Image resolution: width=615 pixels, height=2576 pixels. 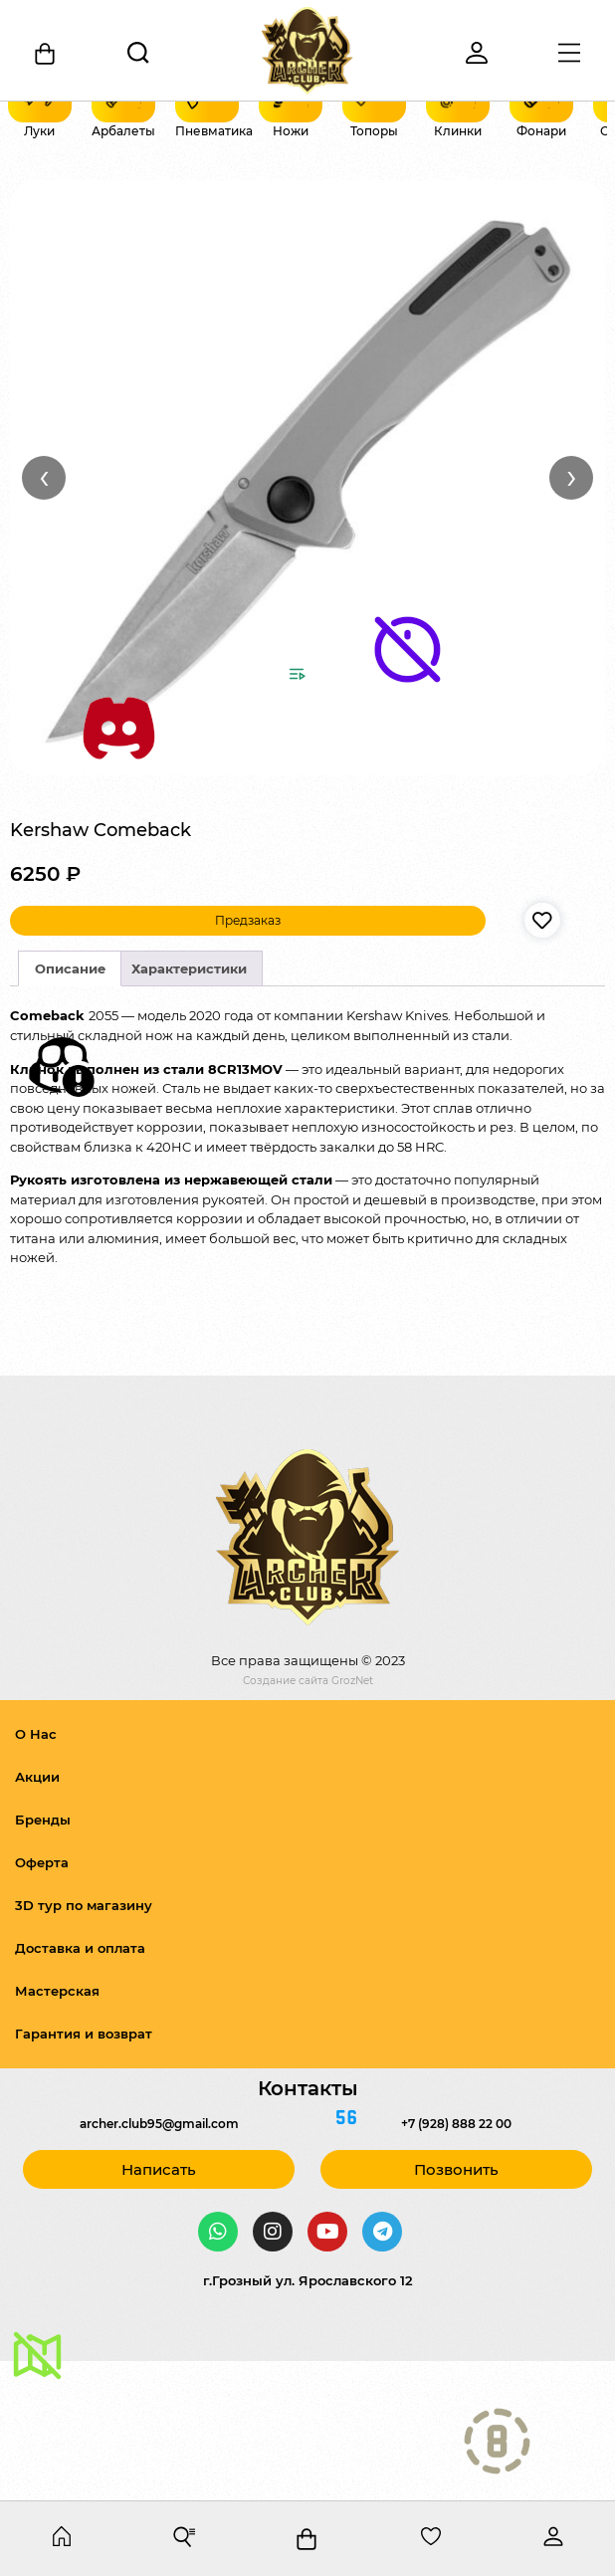 What do you see at coordinates (407, 649) in the screenshot?
I see `disable timer or scheduled event` at bounding box center [407, 649].